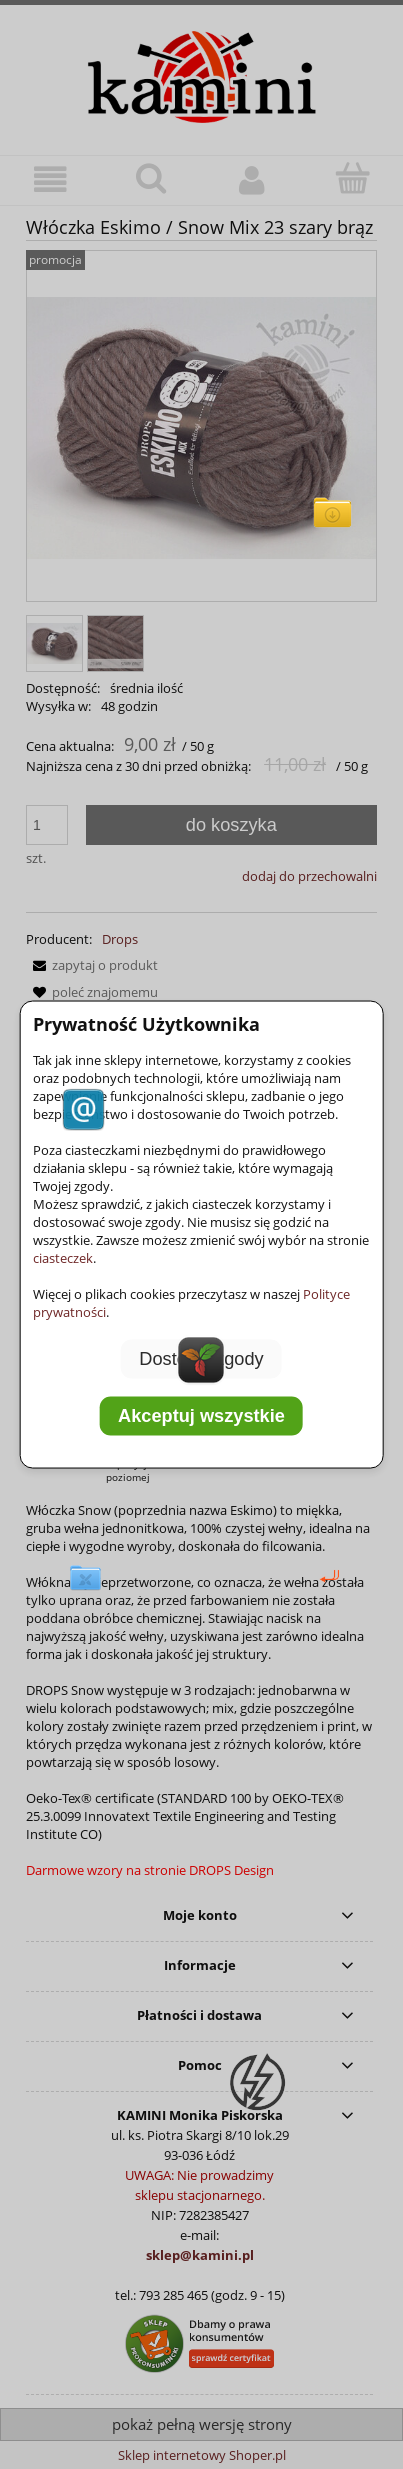 Image resolution: width=403 pixels, height=2469 pixels. What do you see at coordinates (332, 512) in the screenshot?
I see `access your downloads folder` at bounding box center [332, 512].